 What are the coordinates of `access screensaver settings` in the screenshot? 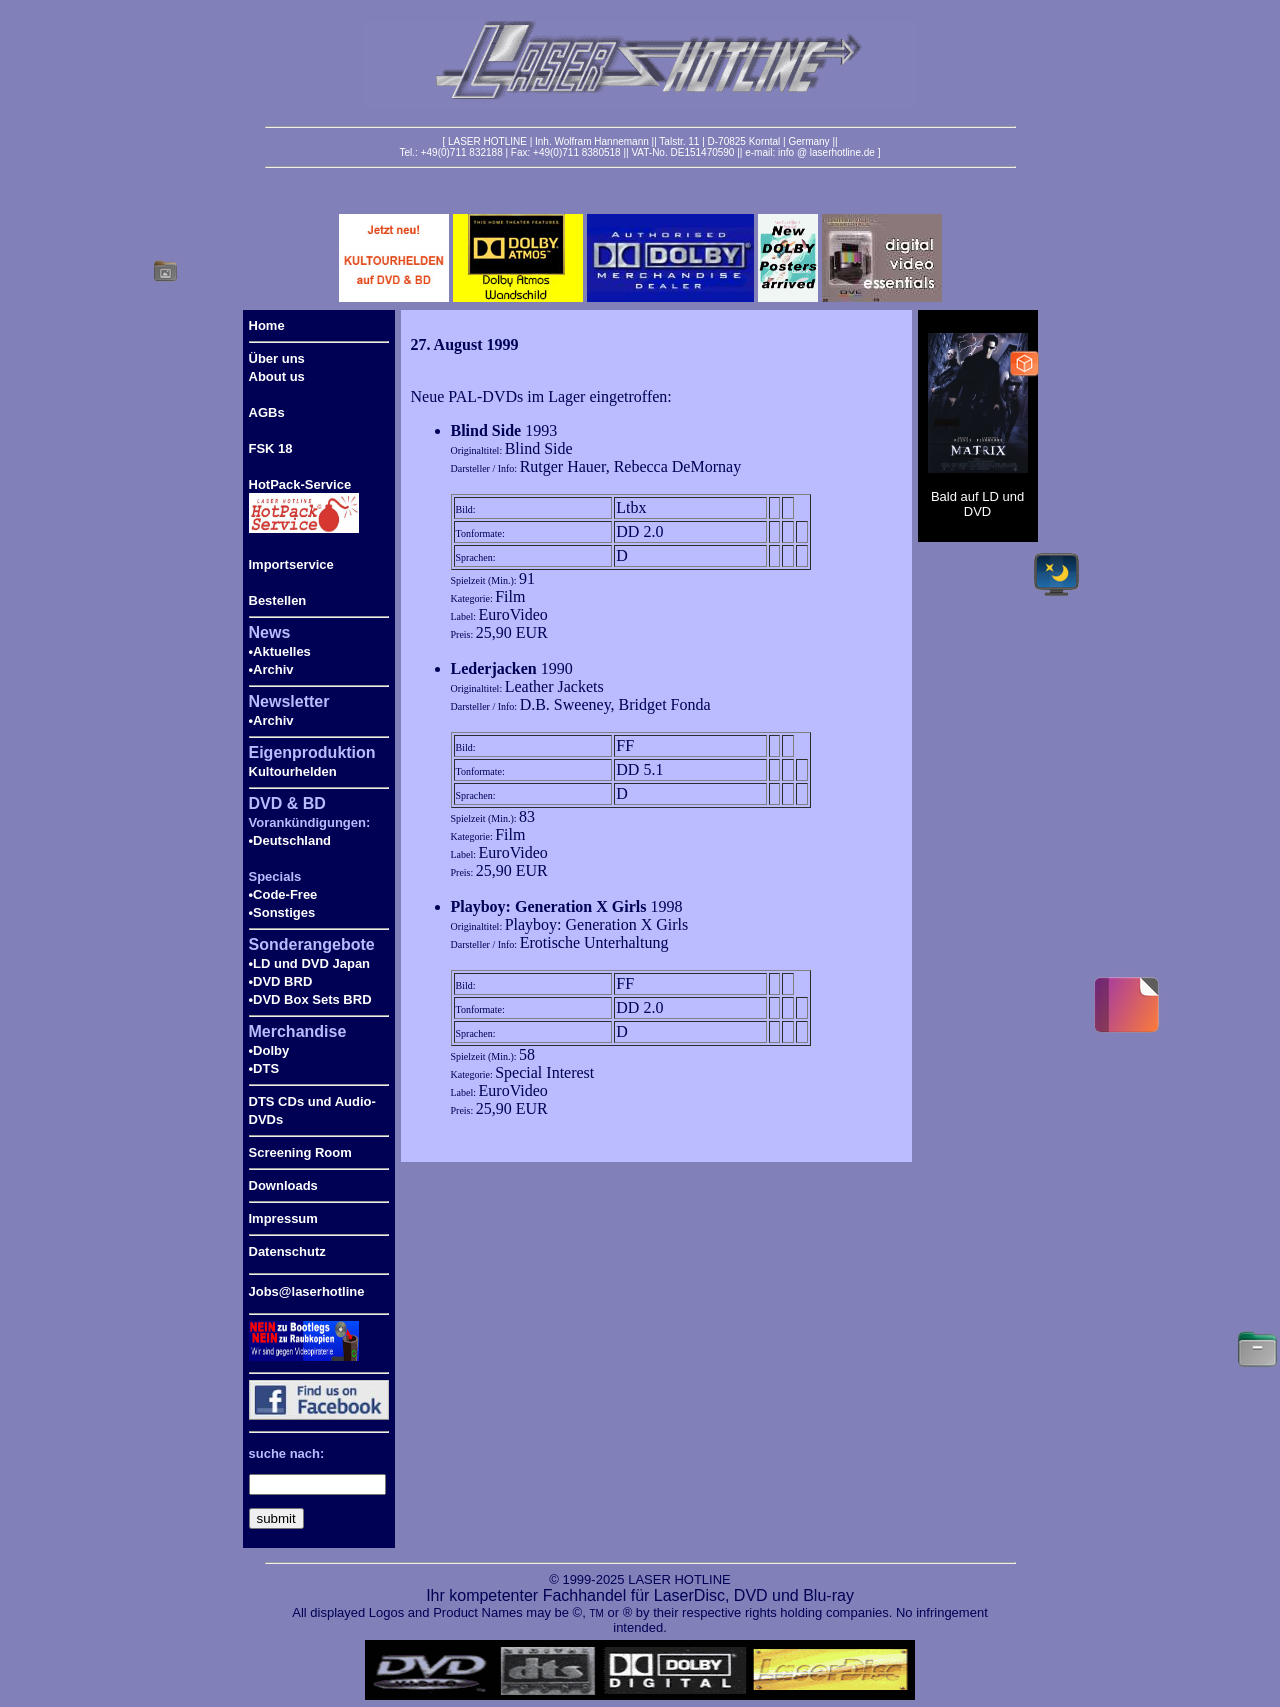 It's located at (1056, 574).